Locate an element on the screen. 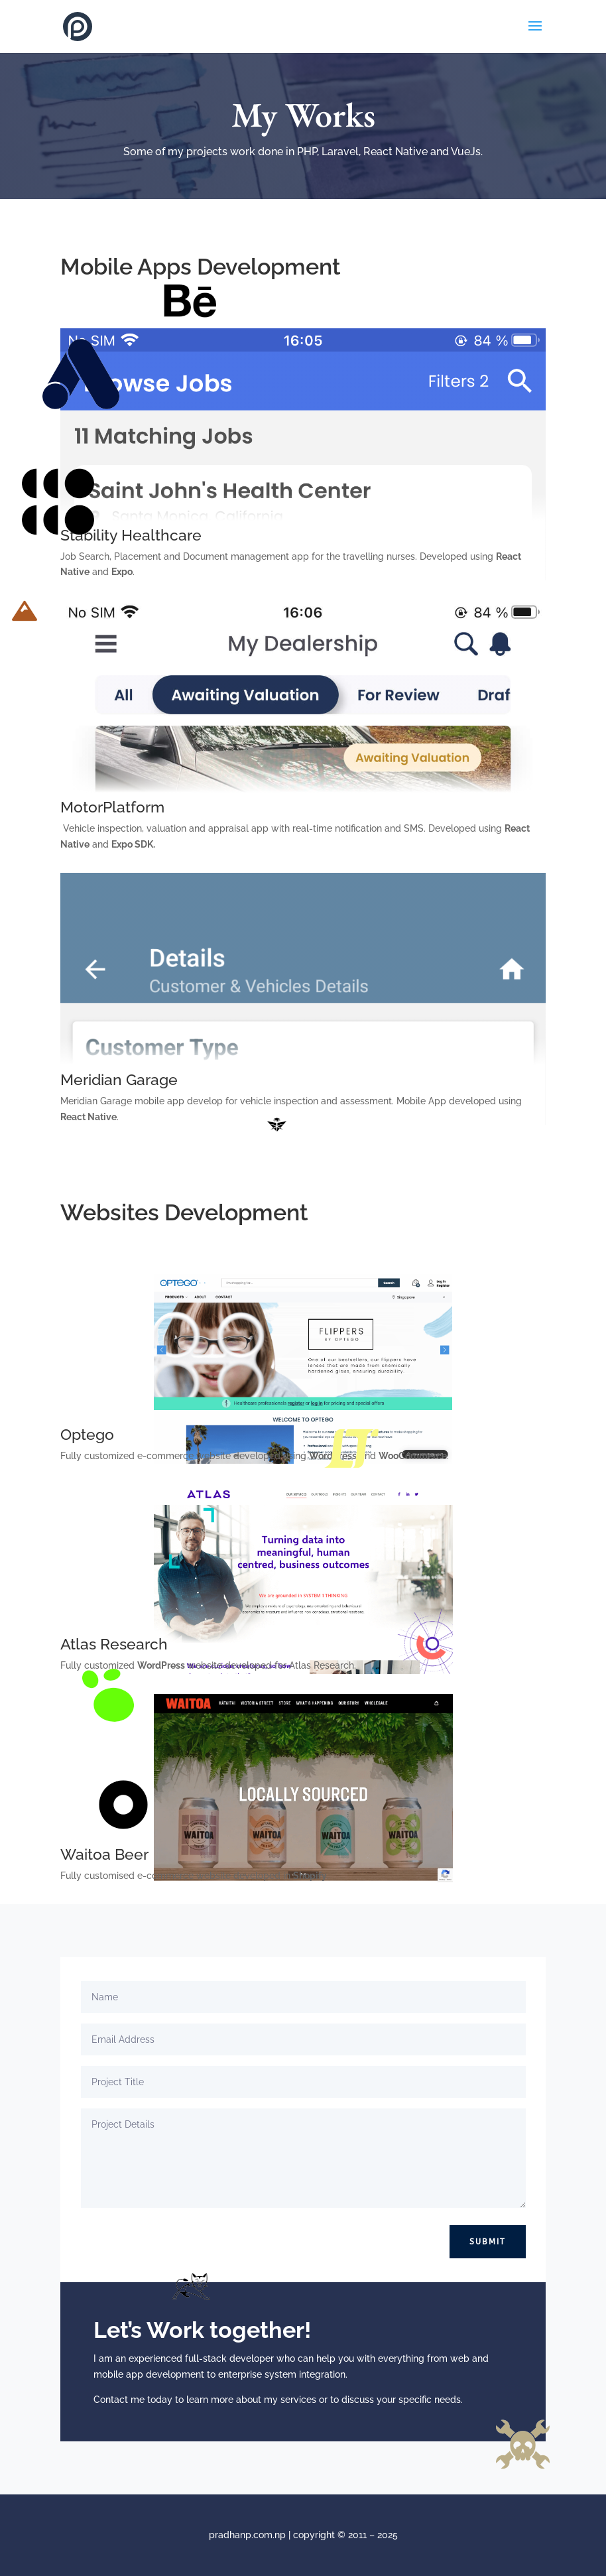 This screenshot has height=2576, width=606. openverse logo is located at coordinates (58, 501).